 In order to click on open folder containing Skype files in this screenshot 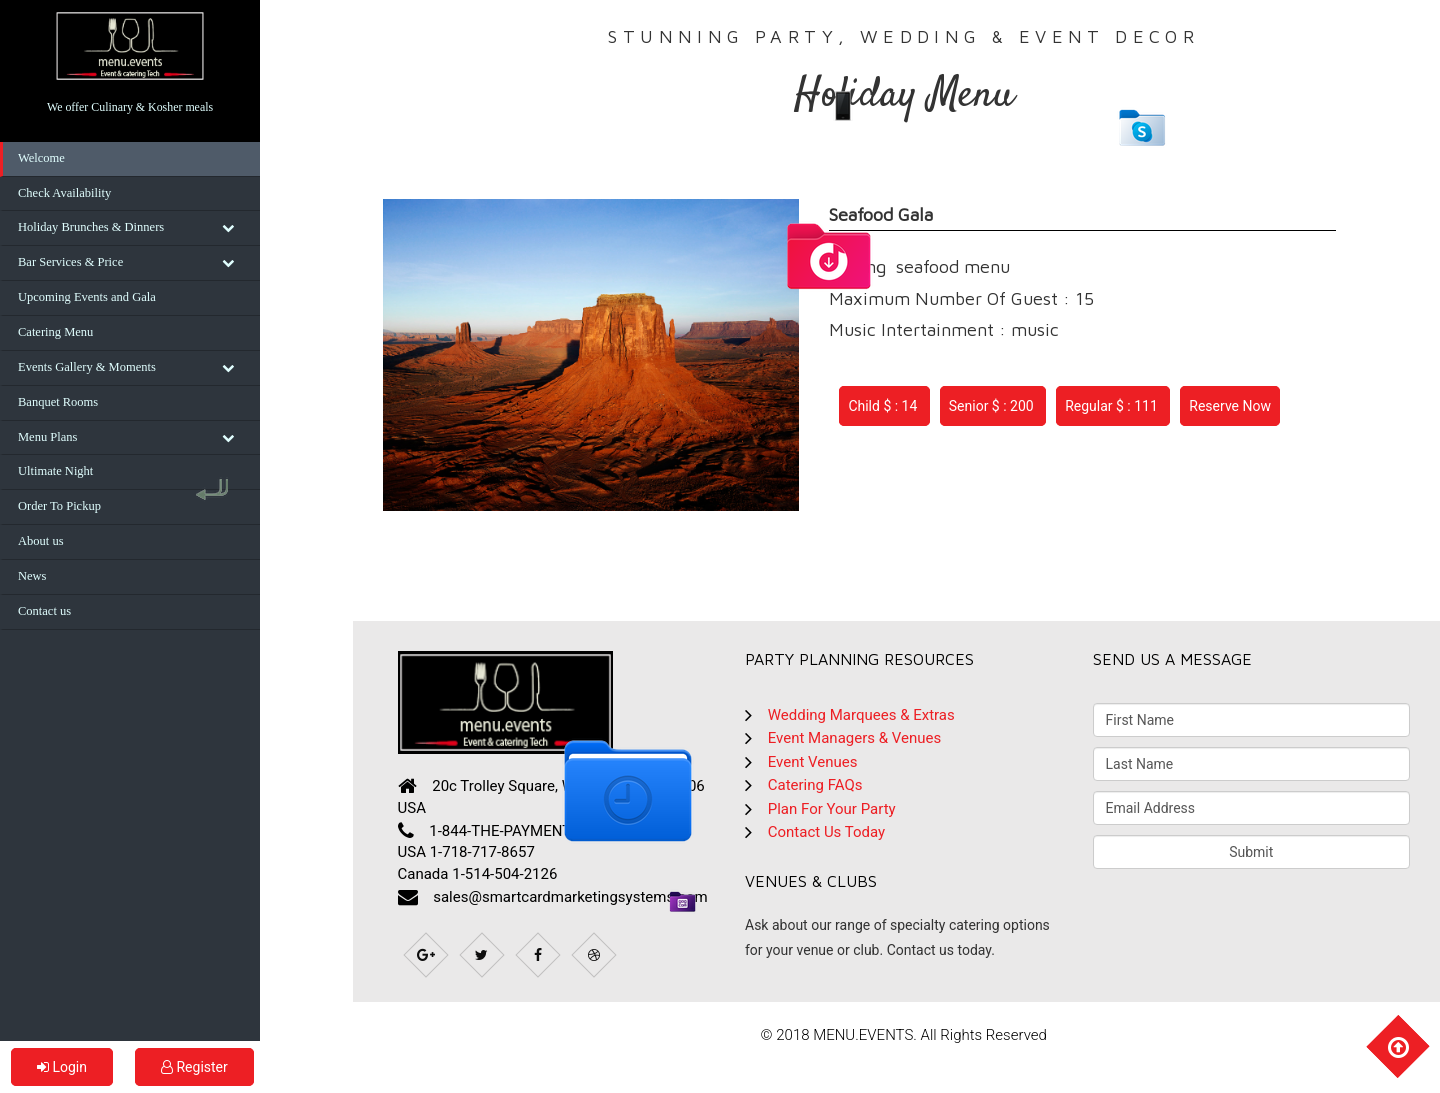, I will do `click(1142, 129)`.